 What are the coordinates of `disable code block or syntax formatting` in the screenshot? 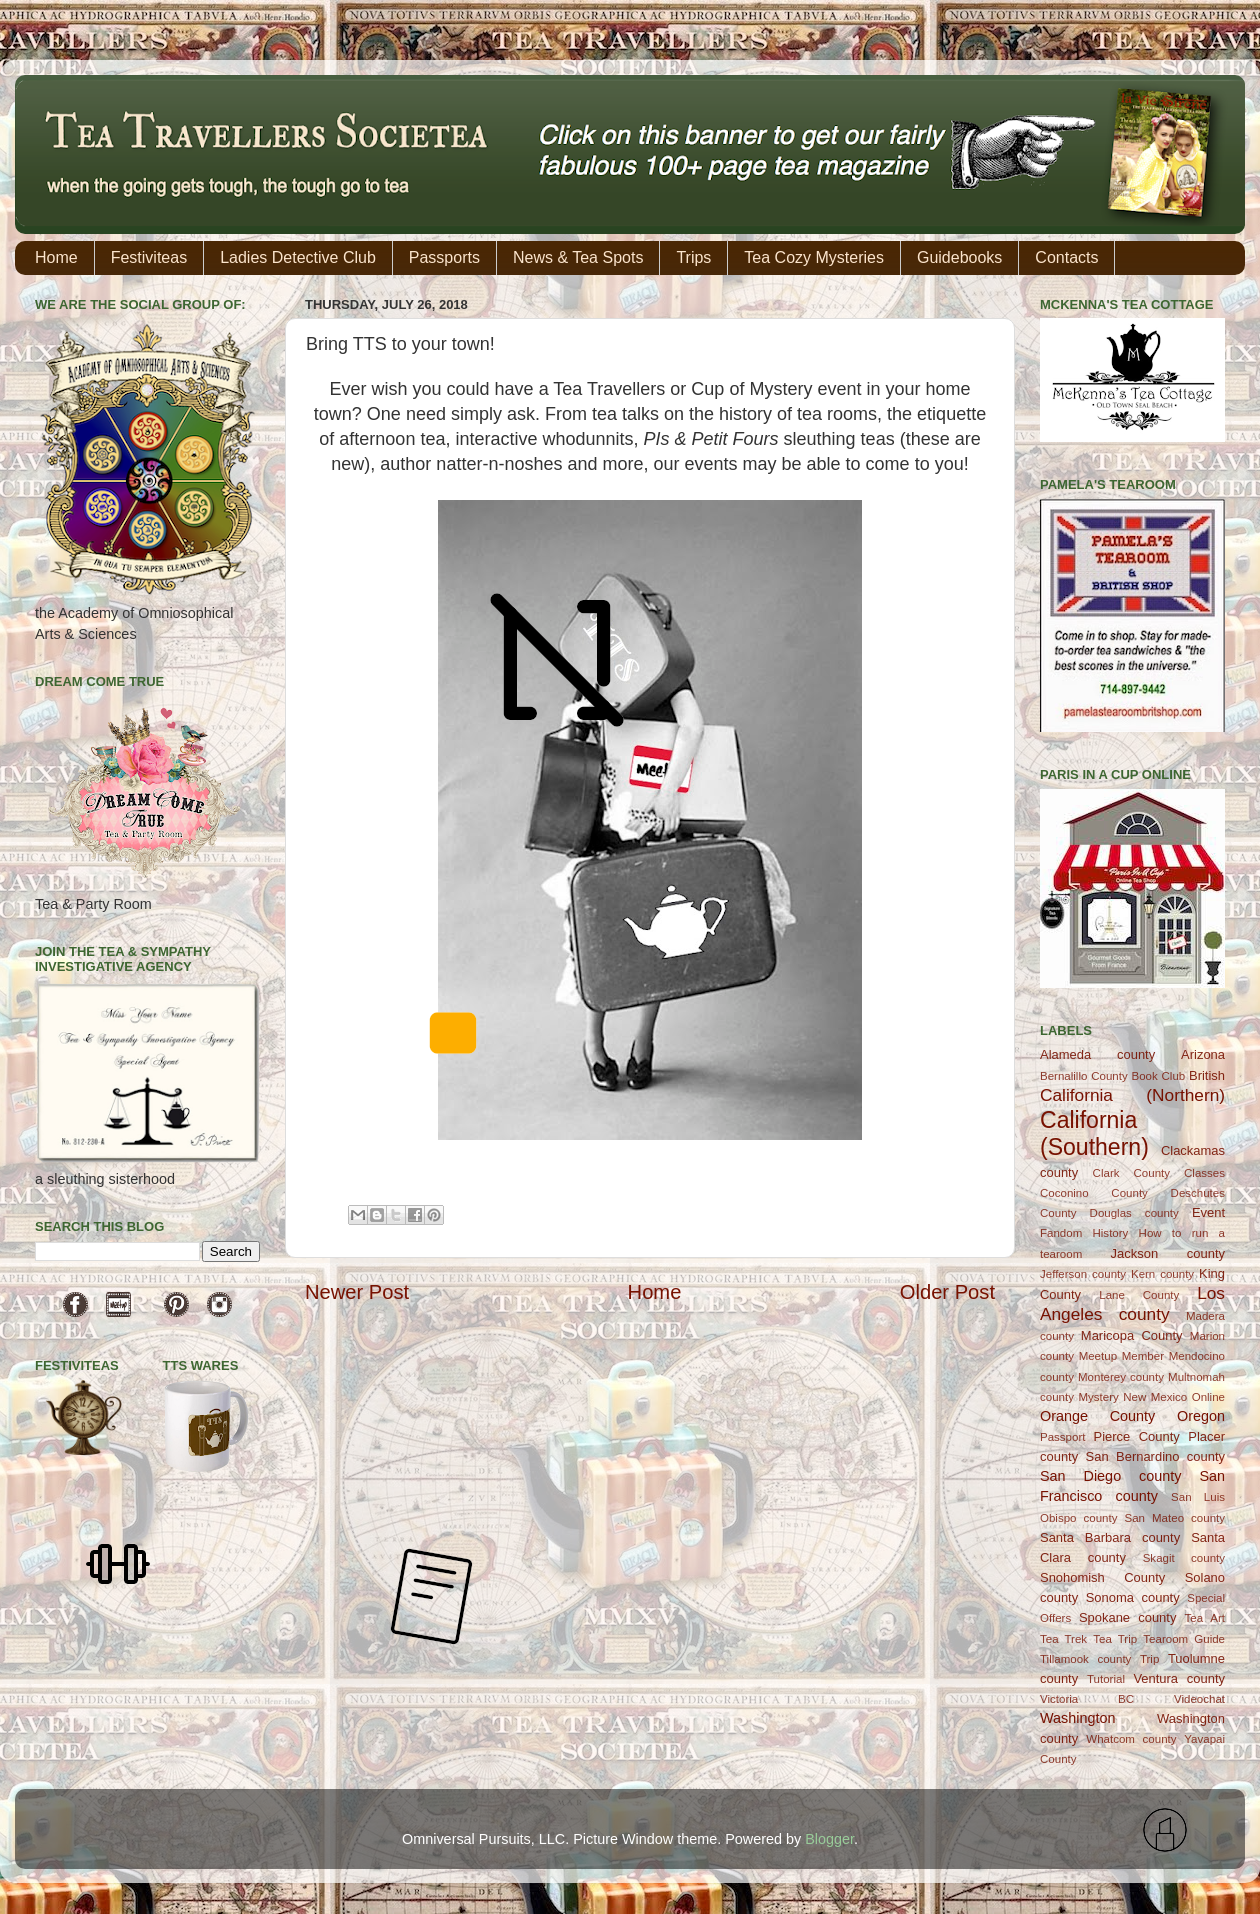 It's located at (557, 660).